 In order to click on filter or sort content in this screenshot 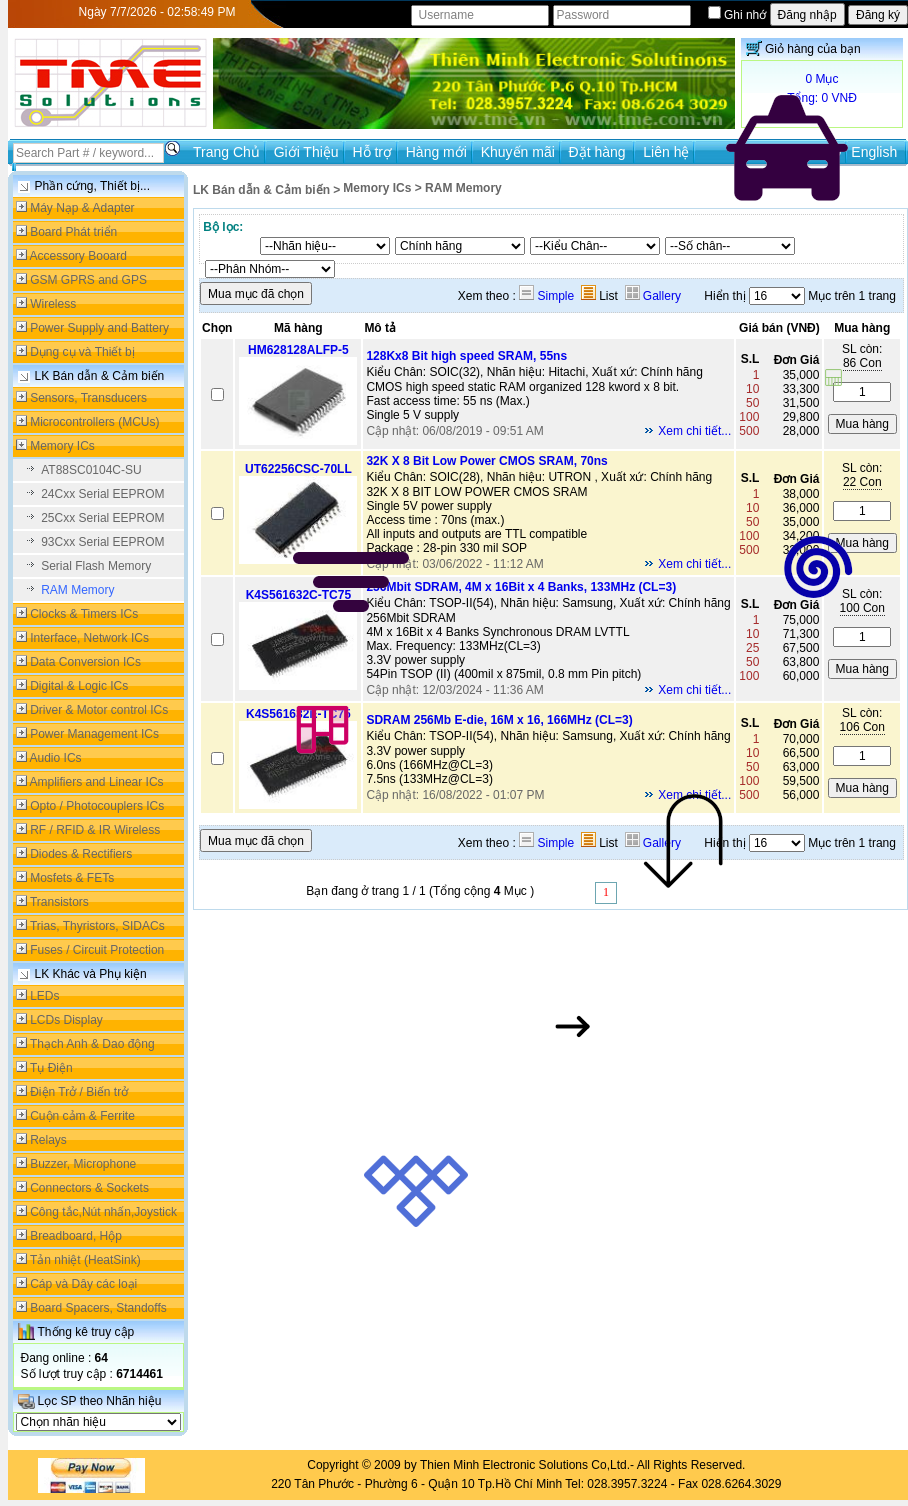, I will do `click(351, 578)`.